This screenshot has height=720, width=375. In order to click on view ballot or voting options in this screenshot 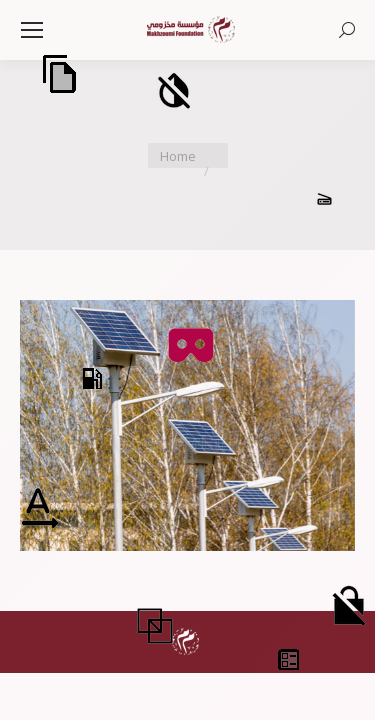, I will do `click(289, 660)`.